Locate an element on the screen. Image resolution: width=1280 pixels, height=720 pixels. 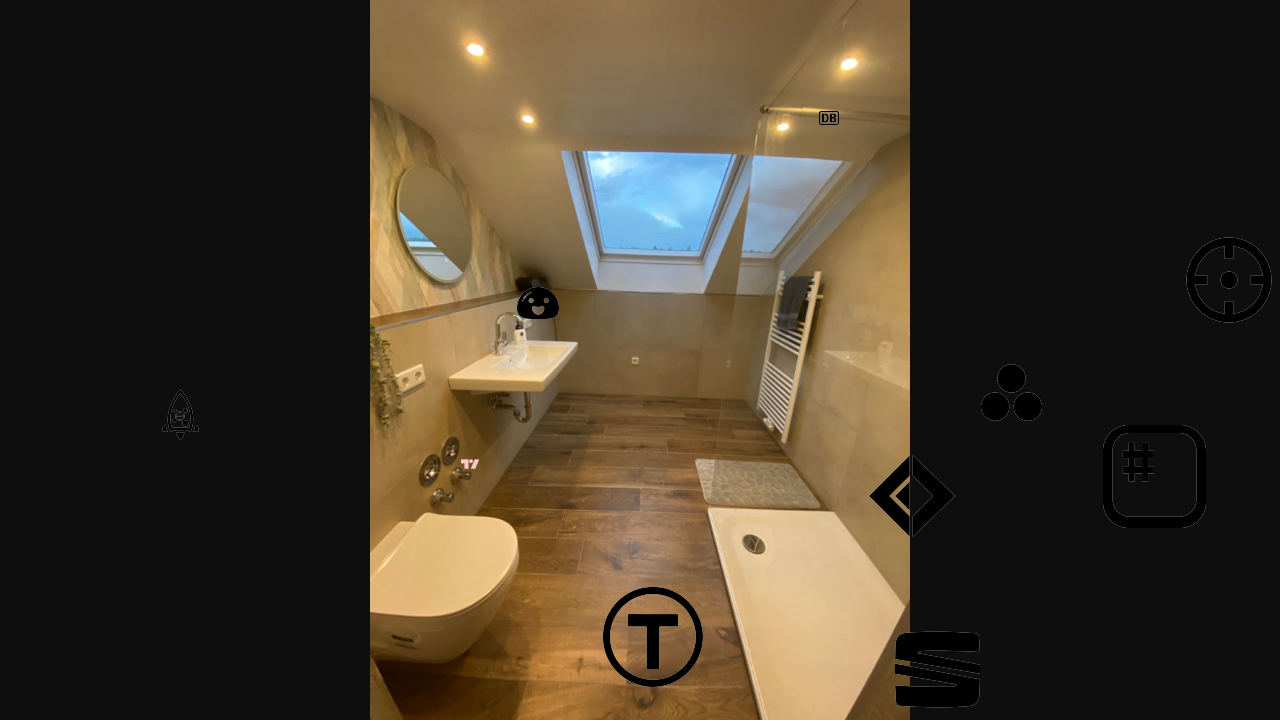
open TradingView app is located at coordinates (470, 464).